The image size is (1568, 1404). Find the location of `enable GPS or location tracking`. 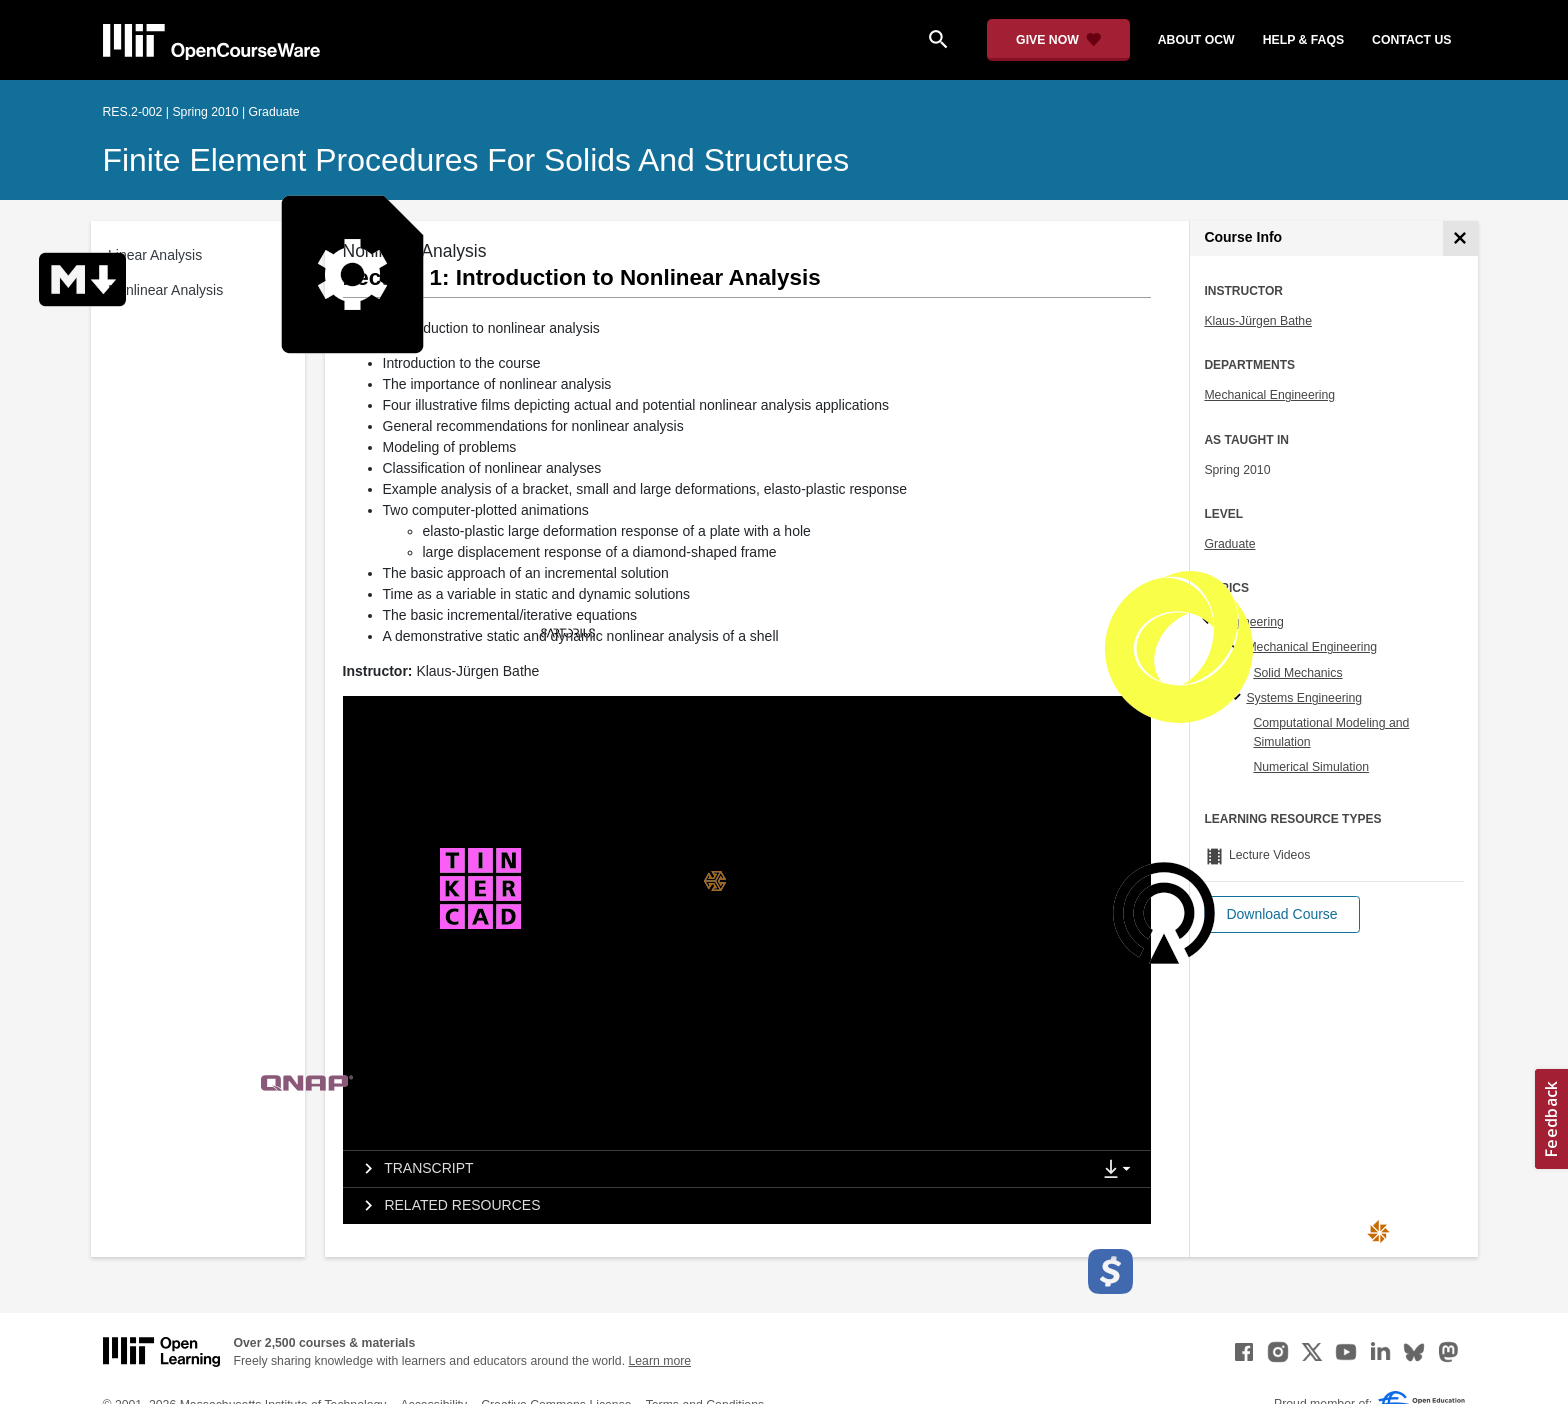

enable GPS or location tracking is located at coordinates (1164, 913).